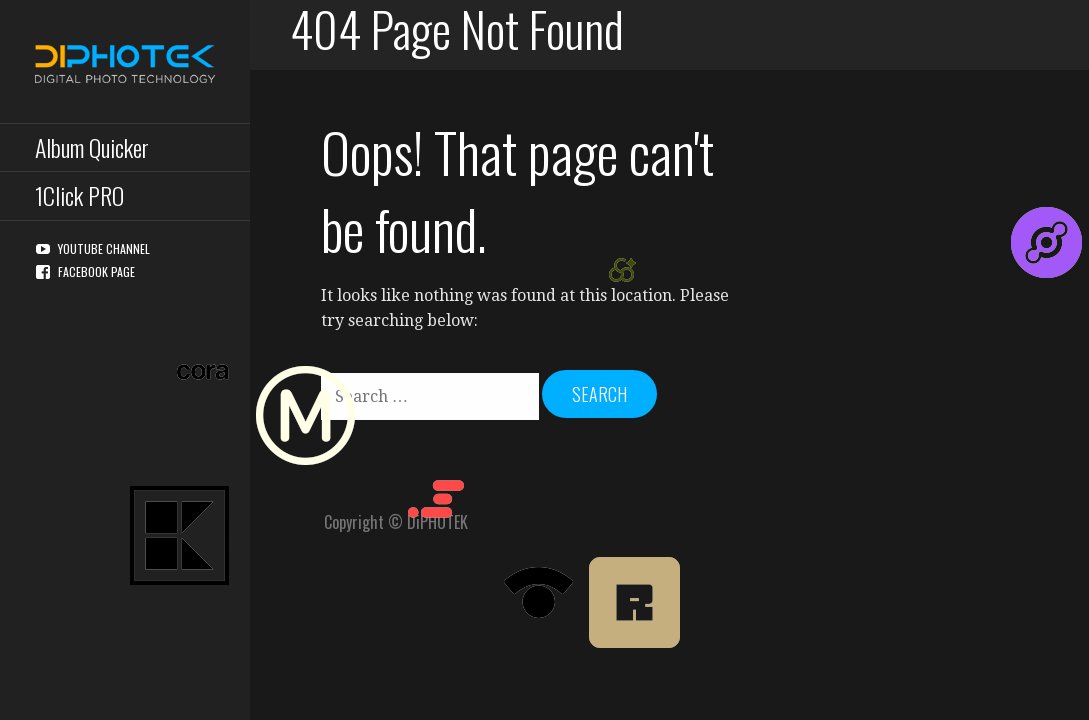 The height and width of the screenshot is (720, 1089). What do you see at coordinates (179, 535) in the screenshot?
I see `open the Kaufland app` at bounding box center [179, 535].